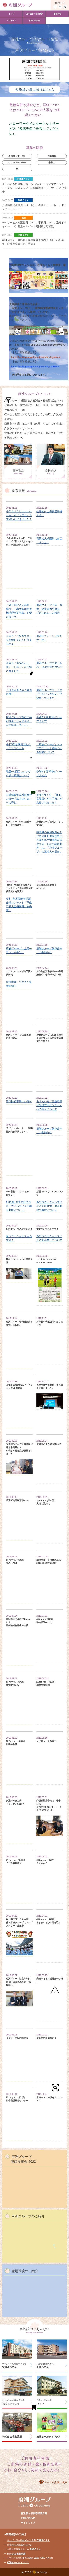  What do you see at coordinates (54, 2246) in the screenshot?
I see `go back and up in navigation` at bounding box center [54, 2246].